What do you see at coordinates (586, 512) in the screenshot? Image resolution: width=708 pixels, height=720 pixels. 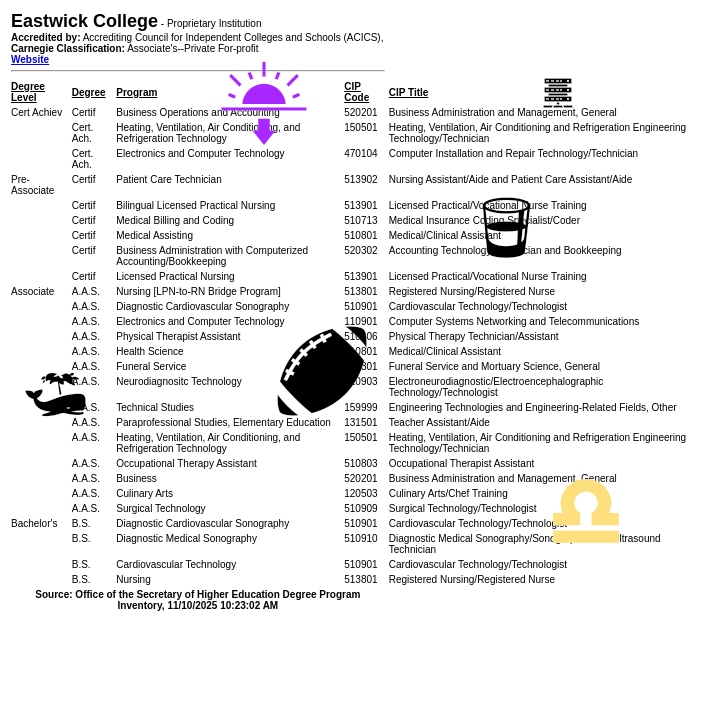 I see `libra zodiac sign indicator` at bounding box center [586, 512].